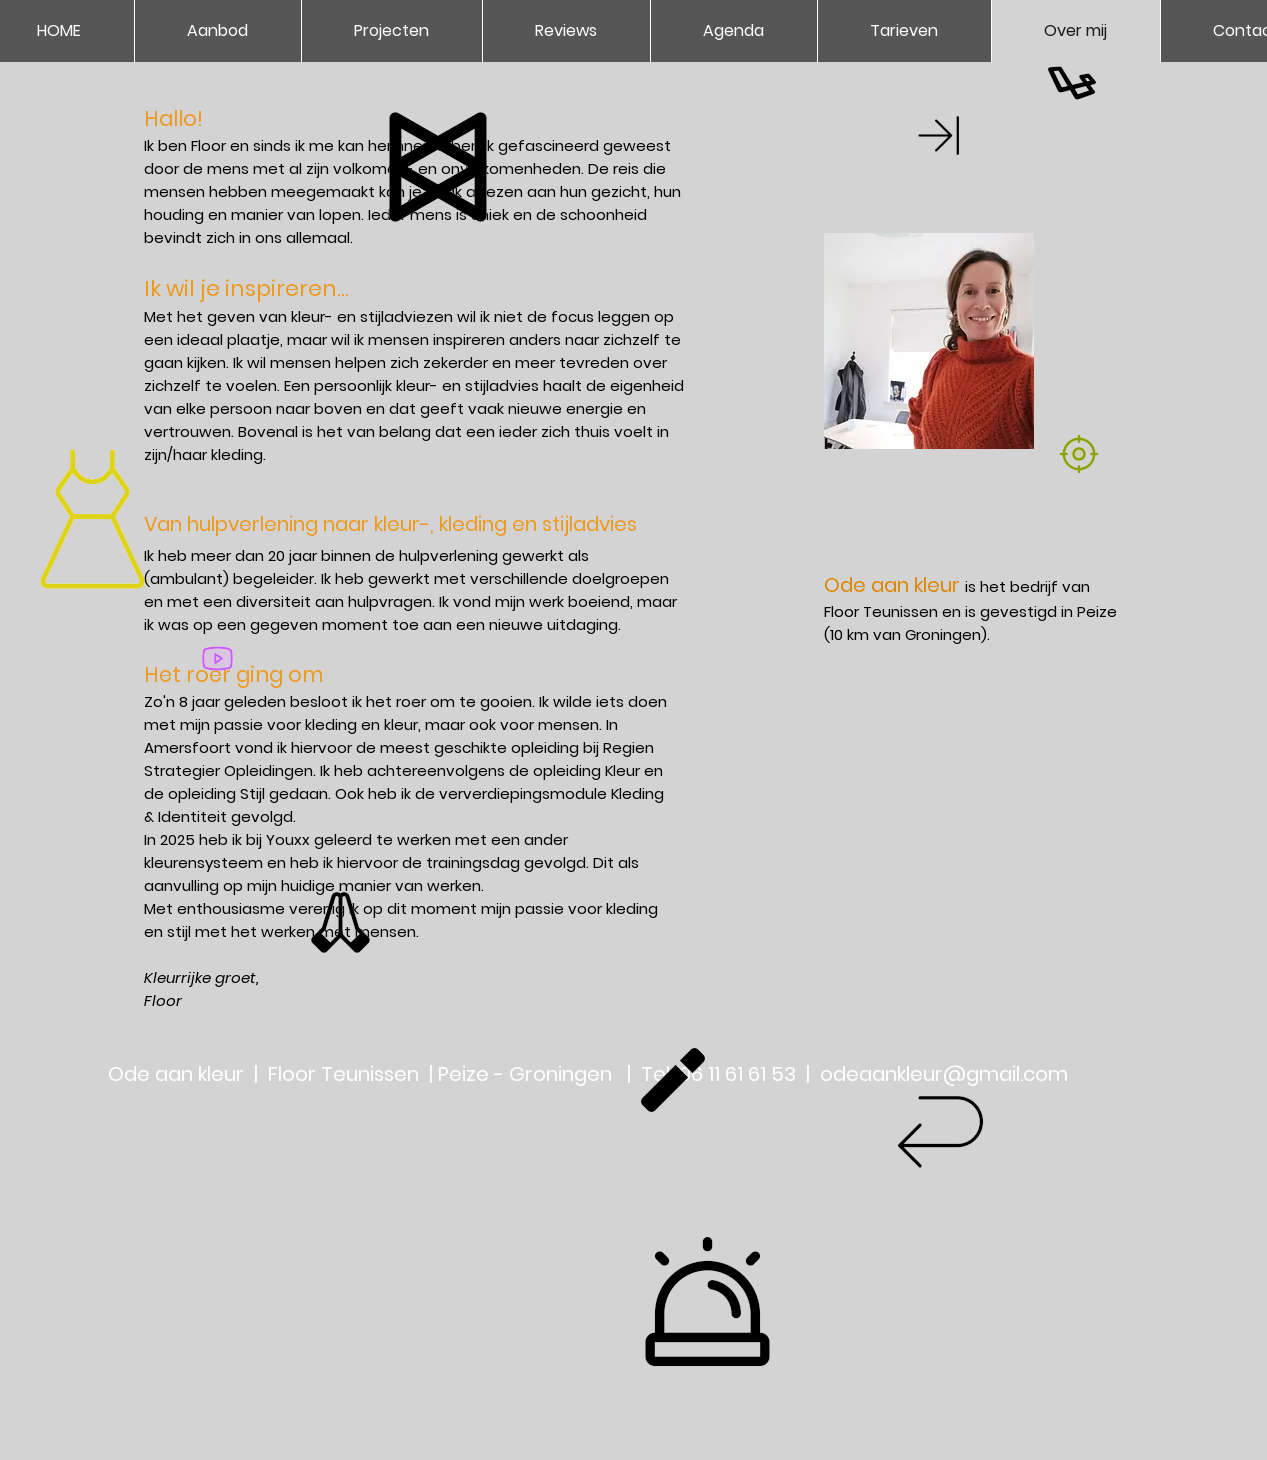  I want to click on Laravel framework branding or integration, so click(1072, 83).